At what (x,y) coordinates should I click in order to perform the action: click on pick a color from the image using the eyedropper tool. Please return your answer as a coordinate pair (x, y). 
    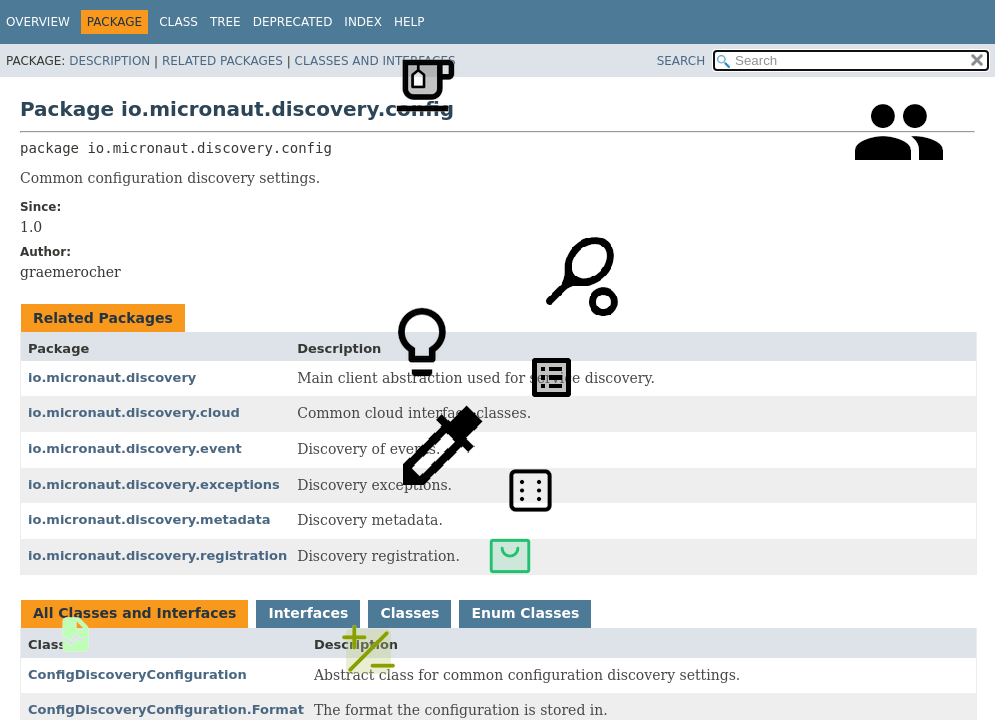
    Looking at the image, I should click on (442, 446).